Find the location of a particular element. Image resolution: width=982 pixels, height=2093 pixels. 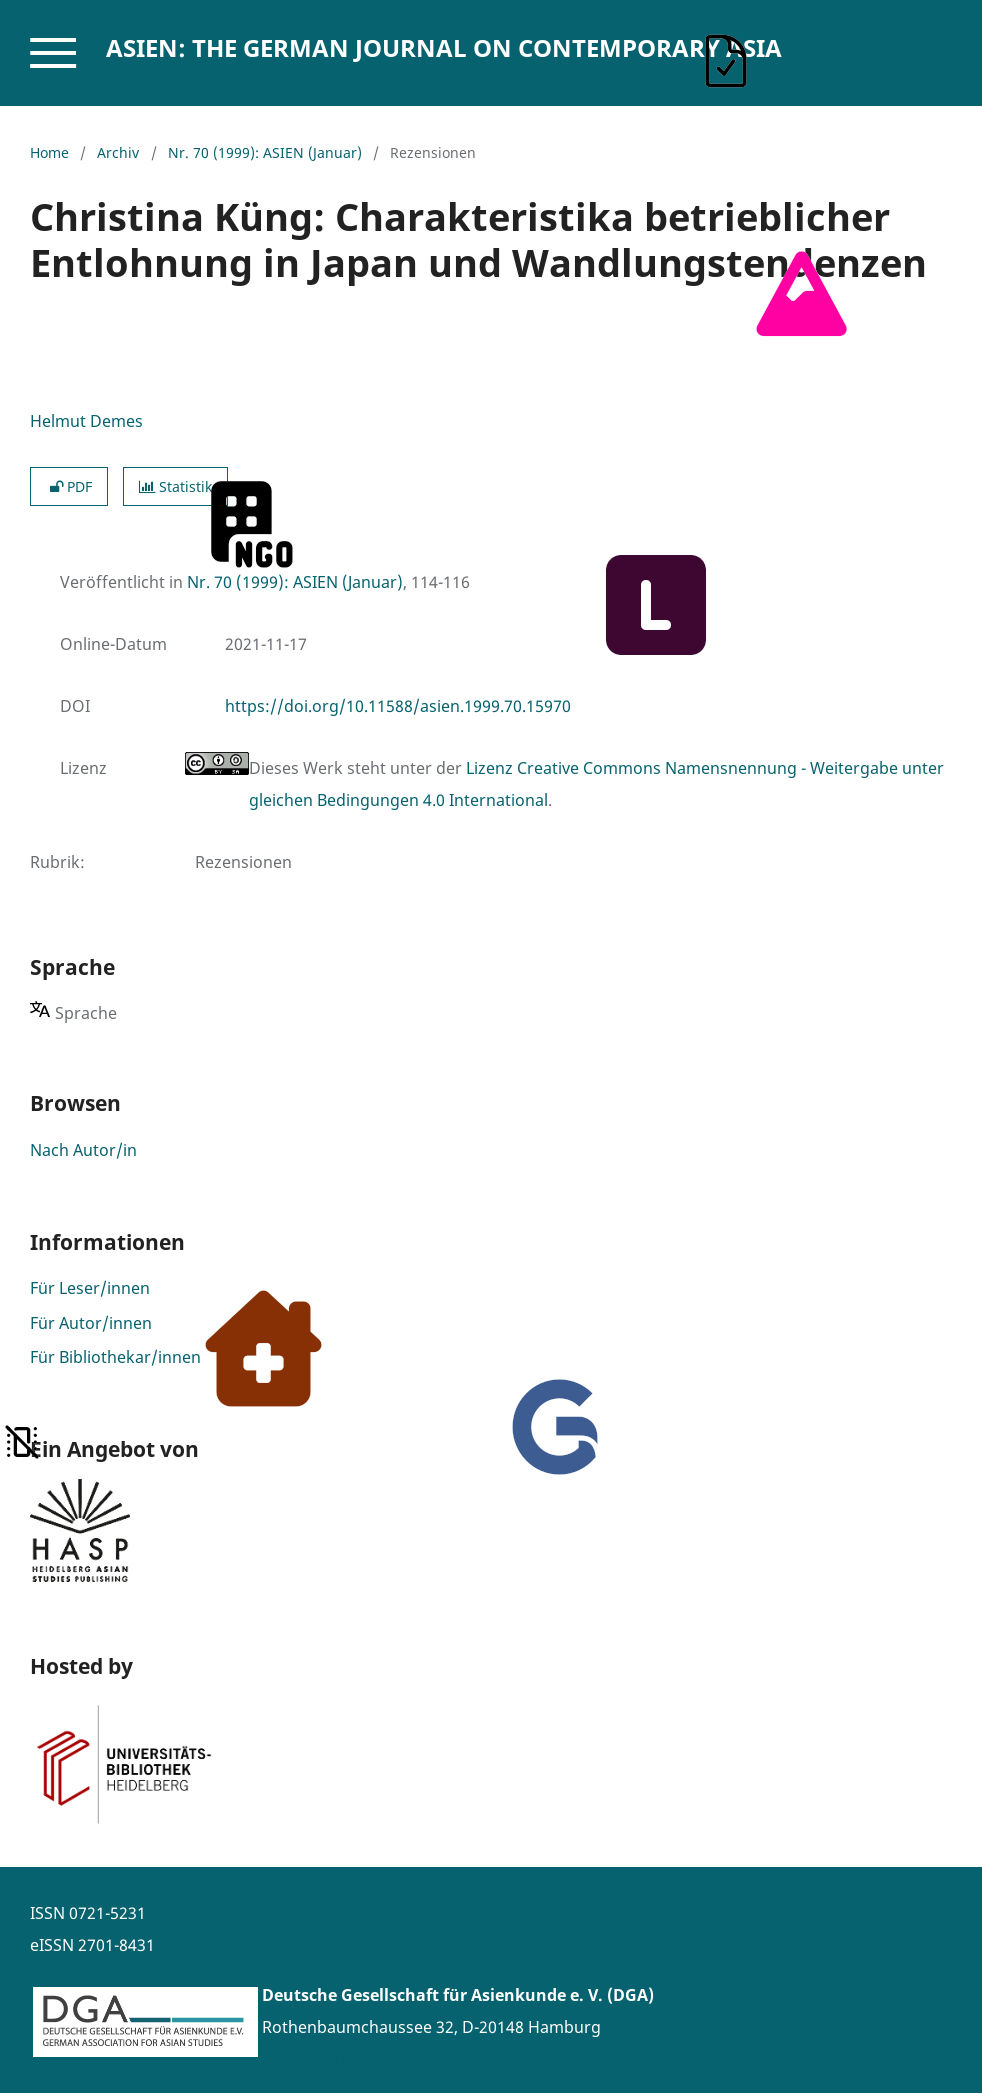

access home healthcare services is located at coordinates (263, 1348).